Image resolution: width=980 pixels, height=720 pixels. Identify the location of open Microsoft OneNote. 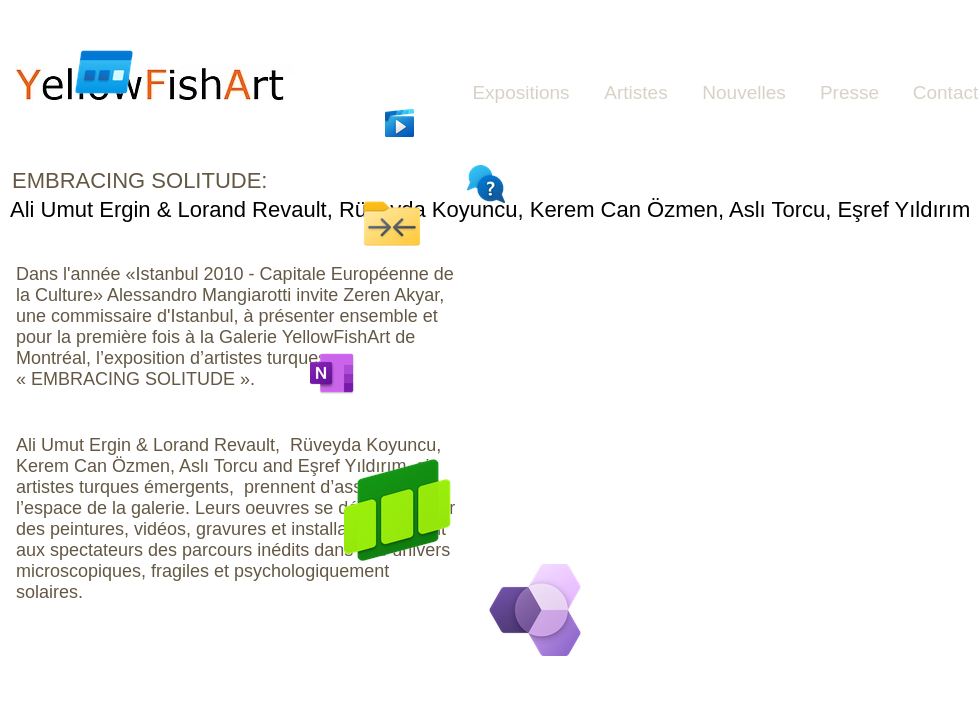
(332, 373).